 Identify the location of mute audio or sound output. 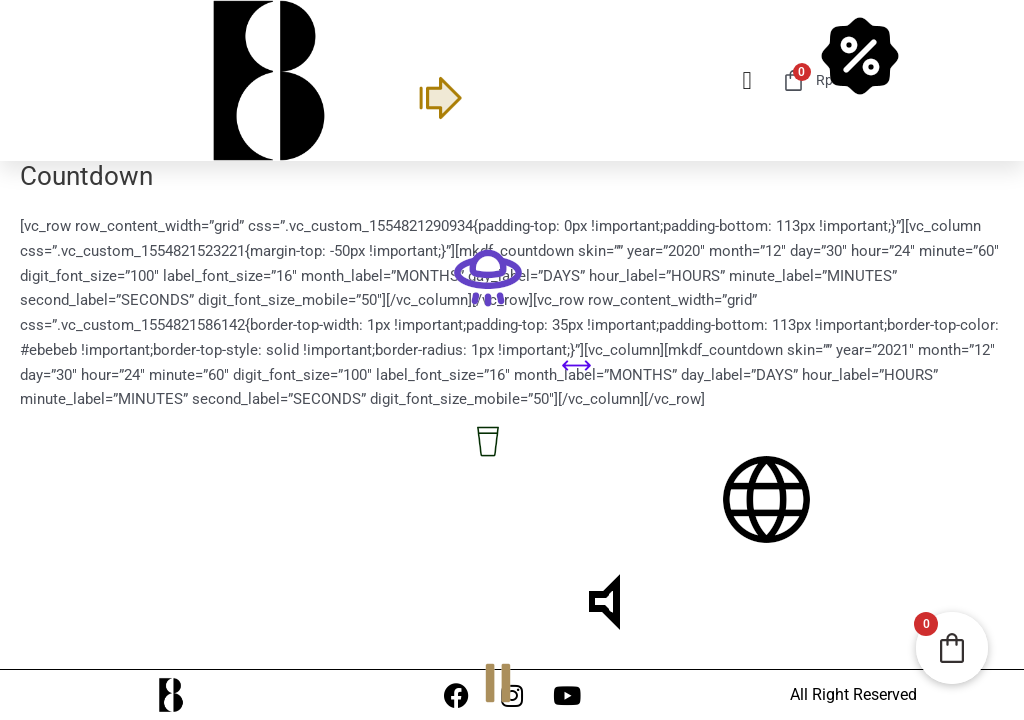
(606, 602).